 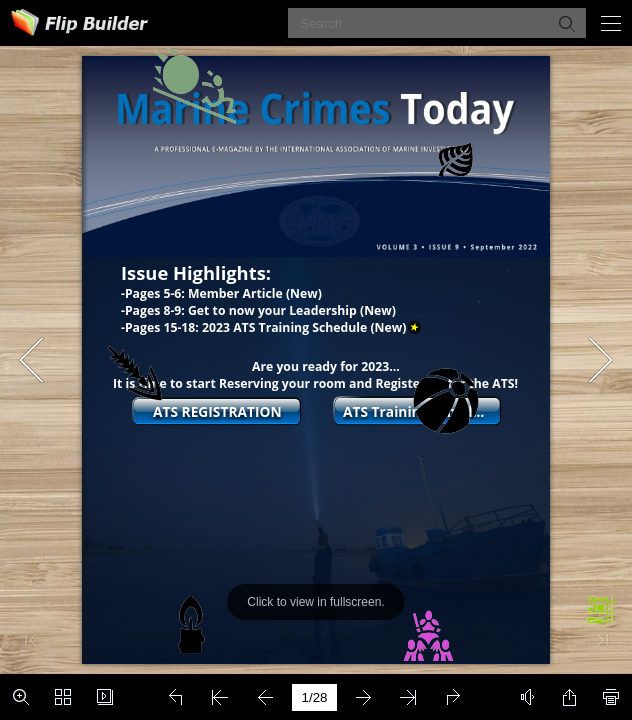 What do you see at coordinates (446, 401) in the screenshot?
I see `access beach or summer-themed games` at bounding box center [446, 401].